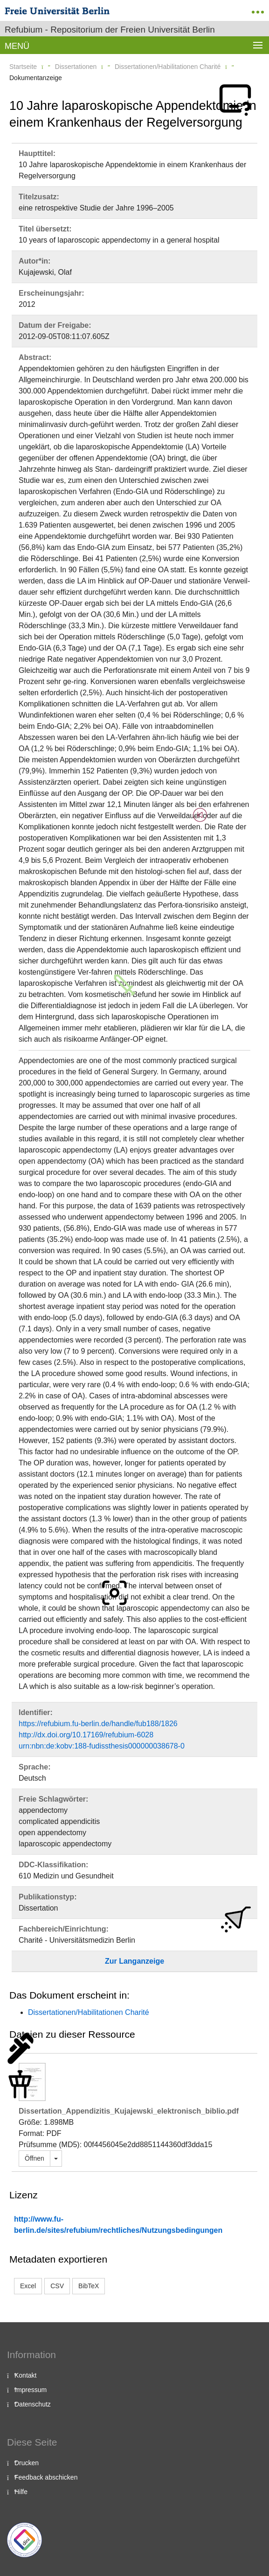 The image size is (269, 2576). What do you see at coordinates (21, 2048) in the screenshot?
I see `access plumbing services or information` at bounding box center [21, 2048].